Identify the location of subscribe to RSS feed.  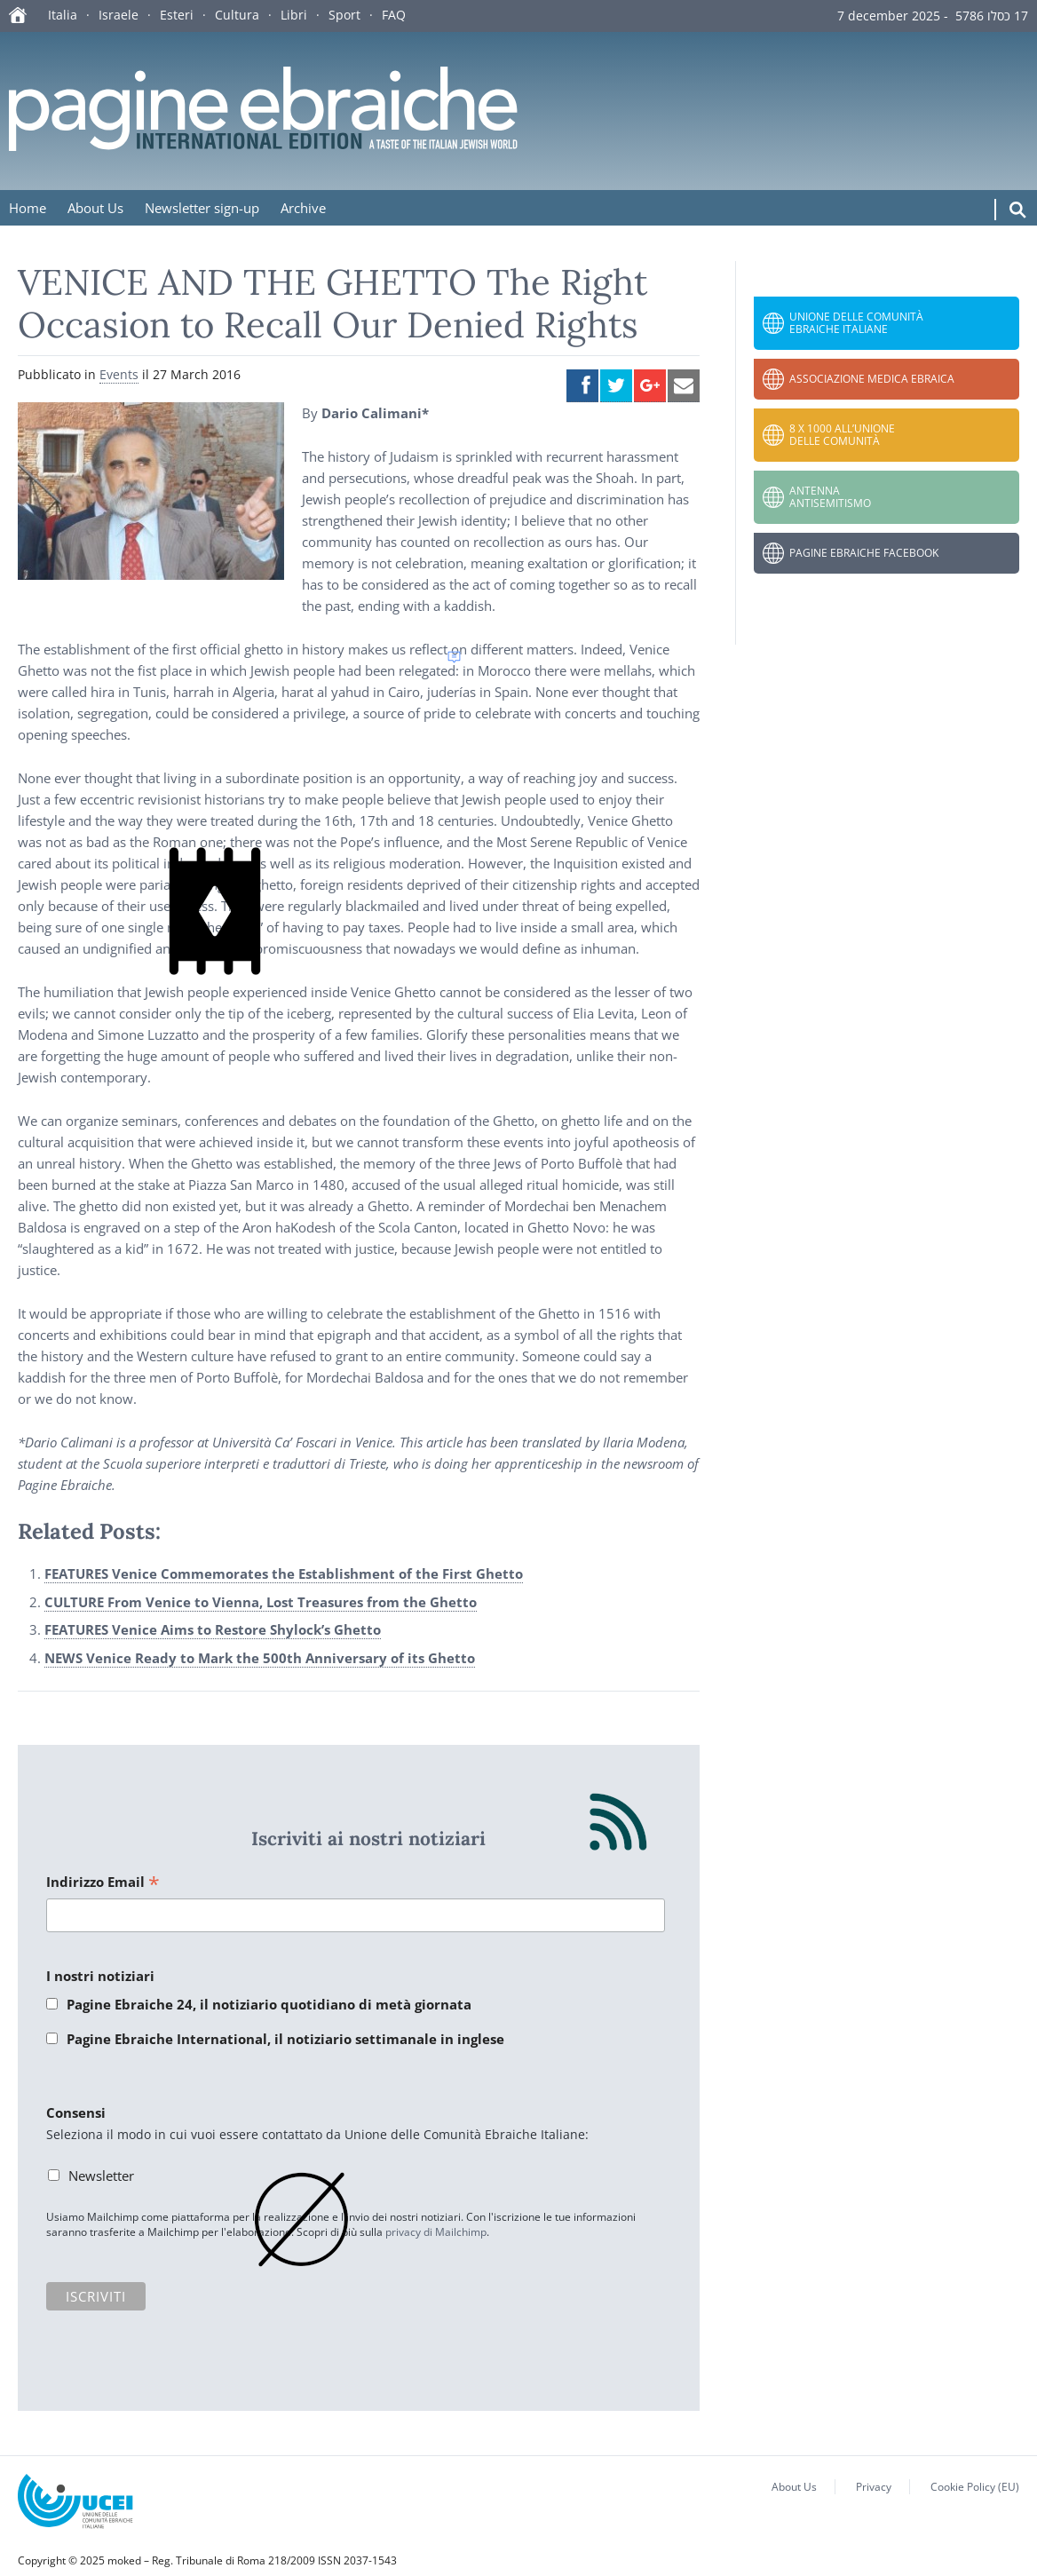
(615, 1824).